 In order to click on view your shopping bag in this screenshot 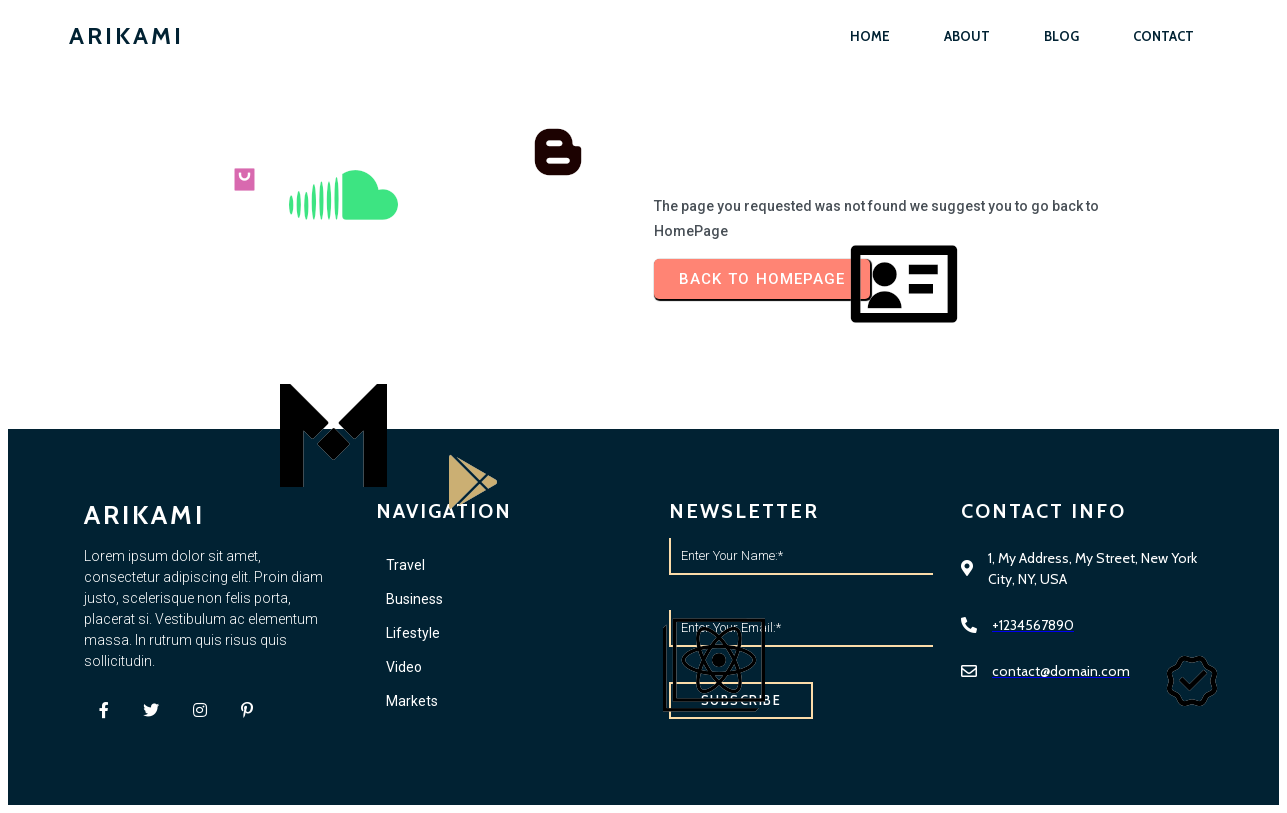, I will do `click(244, 179)`.